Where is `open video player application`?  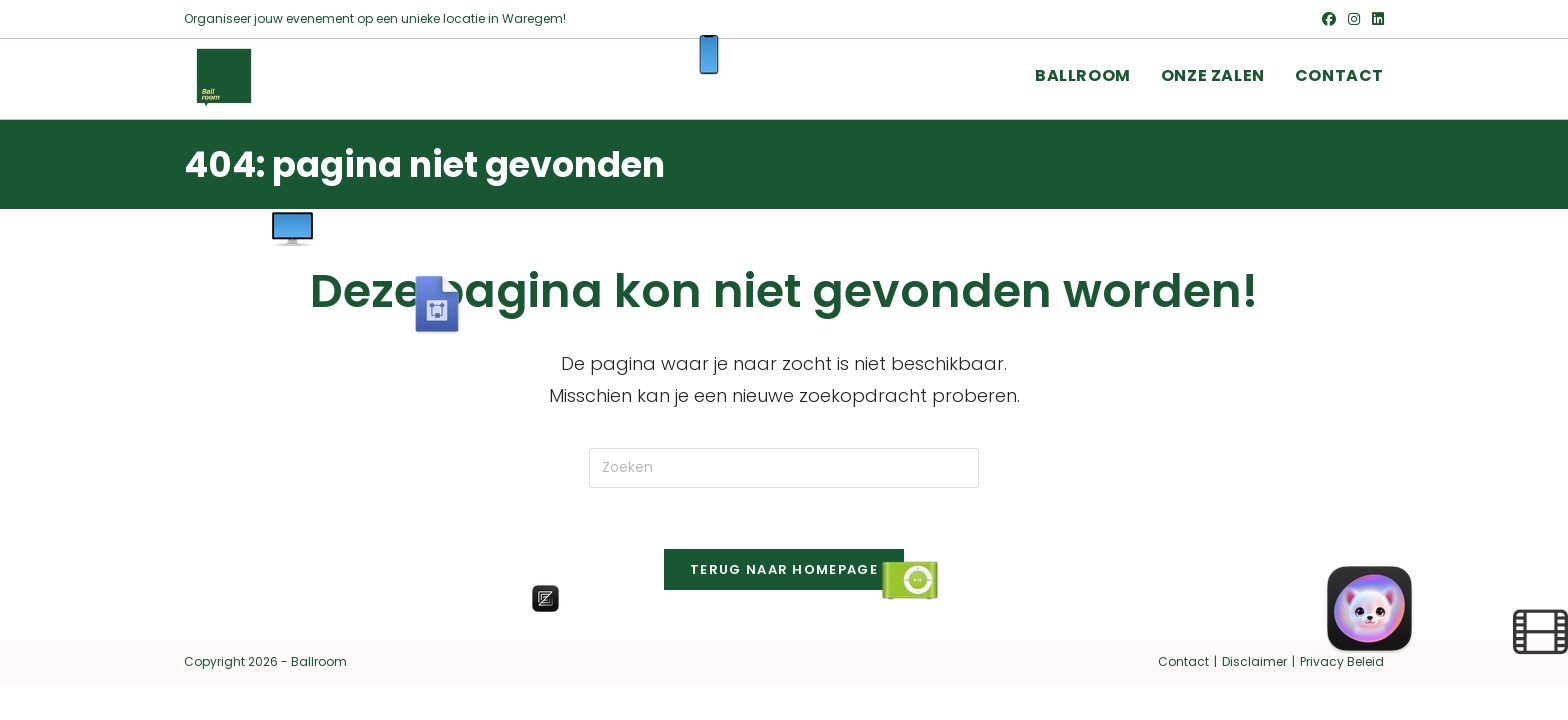
open video player application is located at coordinates (1540, 633).